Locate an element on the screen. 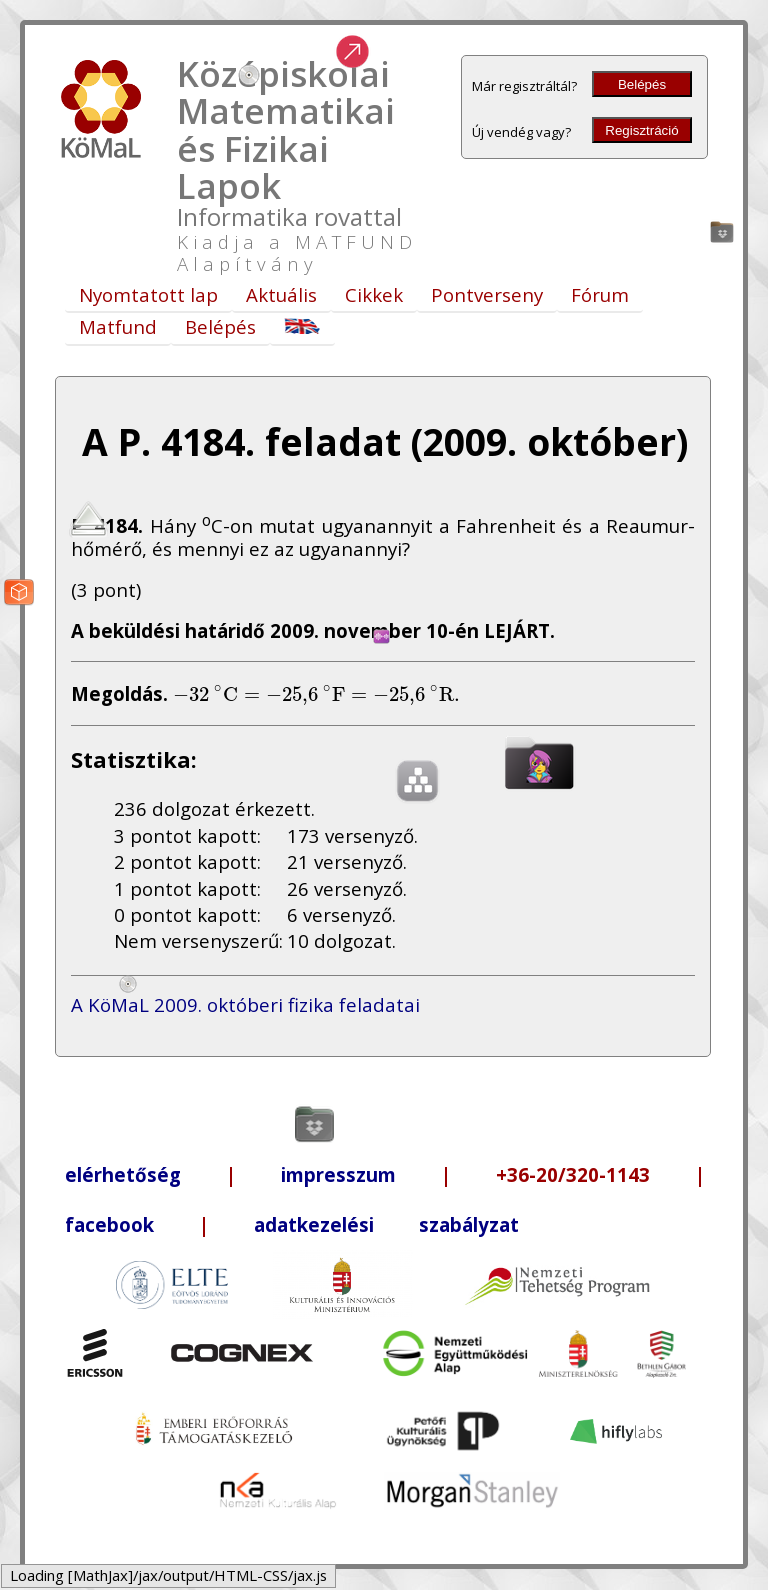 The image size is (768, 1590). open your dropbox folder is located at coordinates (314, 1123).